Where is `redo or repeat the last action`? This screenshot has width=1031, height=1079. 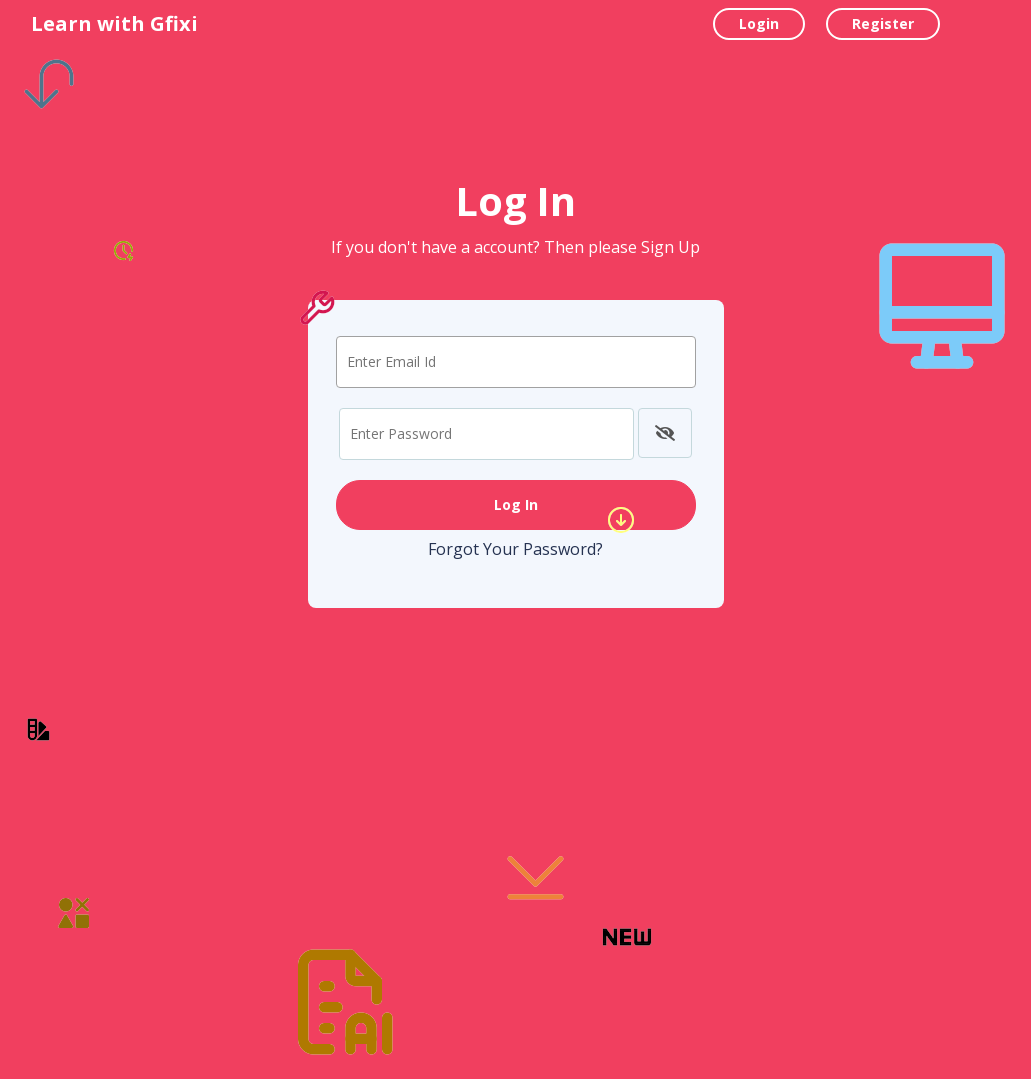
redo or repeat the last action is located at coordinates (49, 84).